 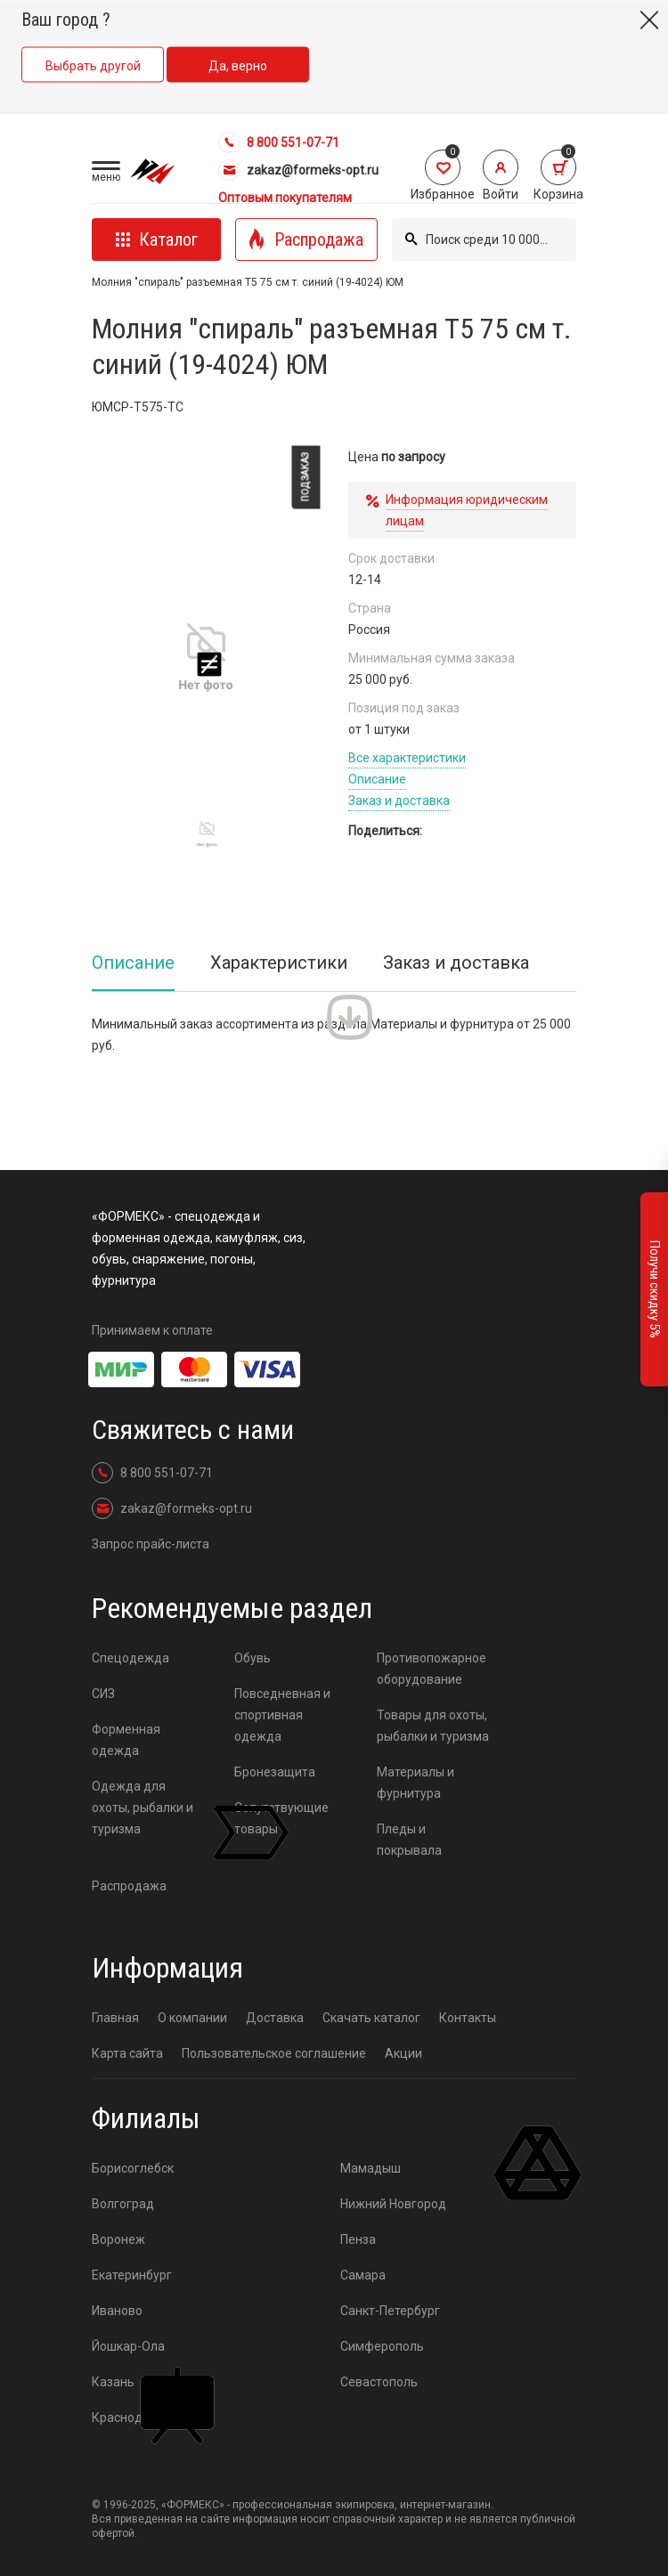 What do you see at coordinates (209, 664) in the screenshot?
I see `indicates values are not equal` at bounding box center [209, 664].